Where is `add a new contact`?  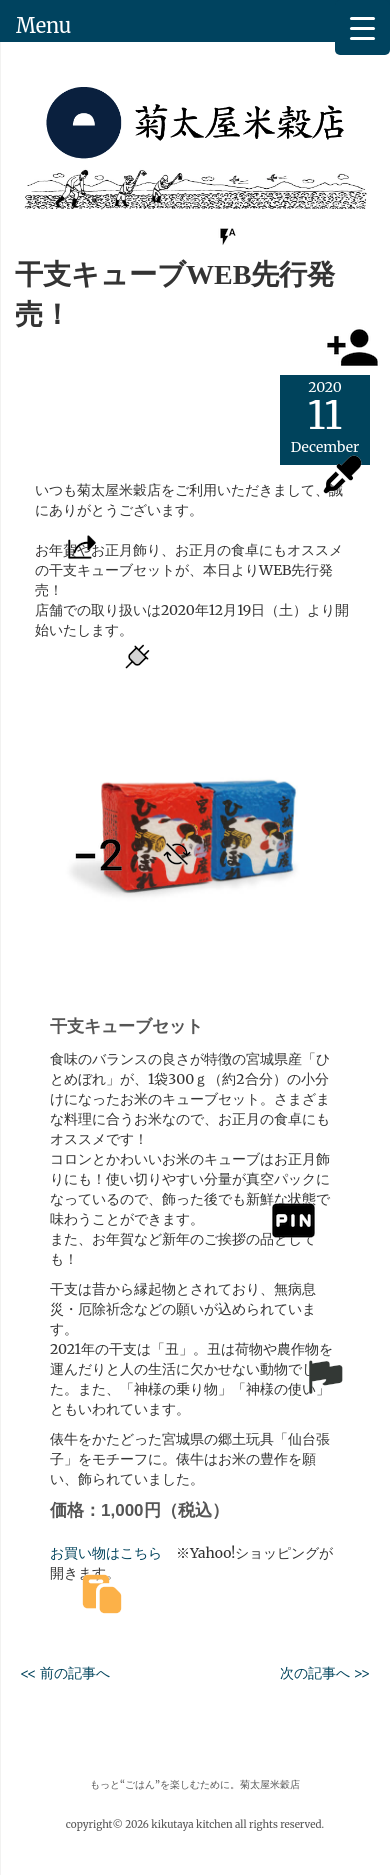 add a new contact is located at coordinates (352, 347).